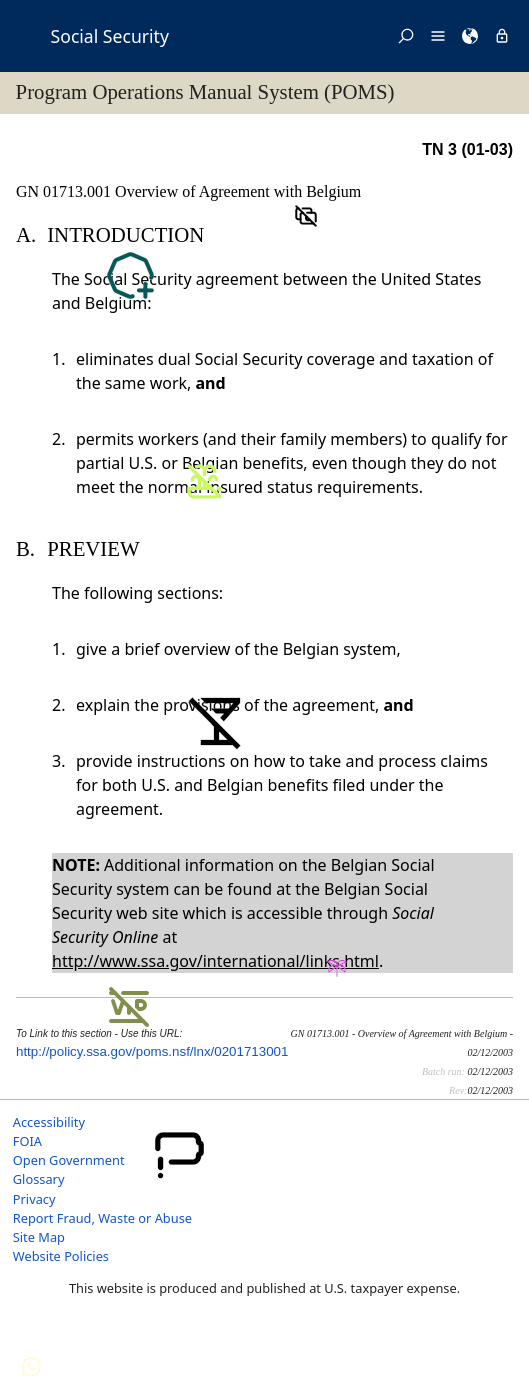 This screenshot has width=529, height=1399. Describe the element at coordinates (337, 968) in the screenshot. I see `access vacation or travel mode` at that location.